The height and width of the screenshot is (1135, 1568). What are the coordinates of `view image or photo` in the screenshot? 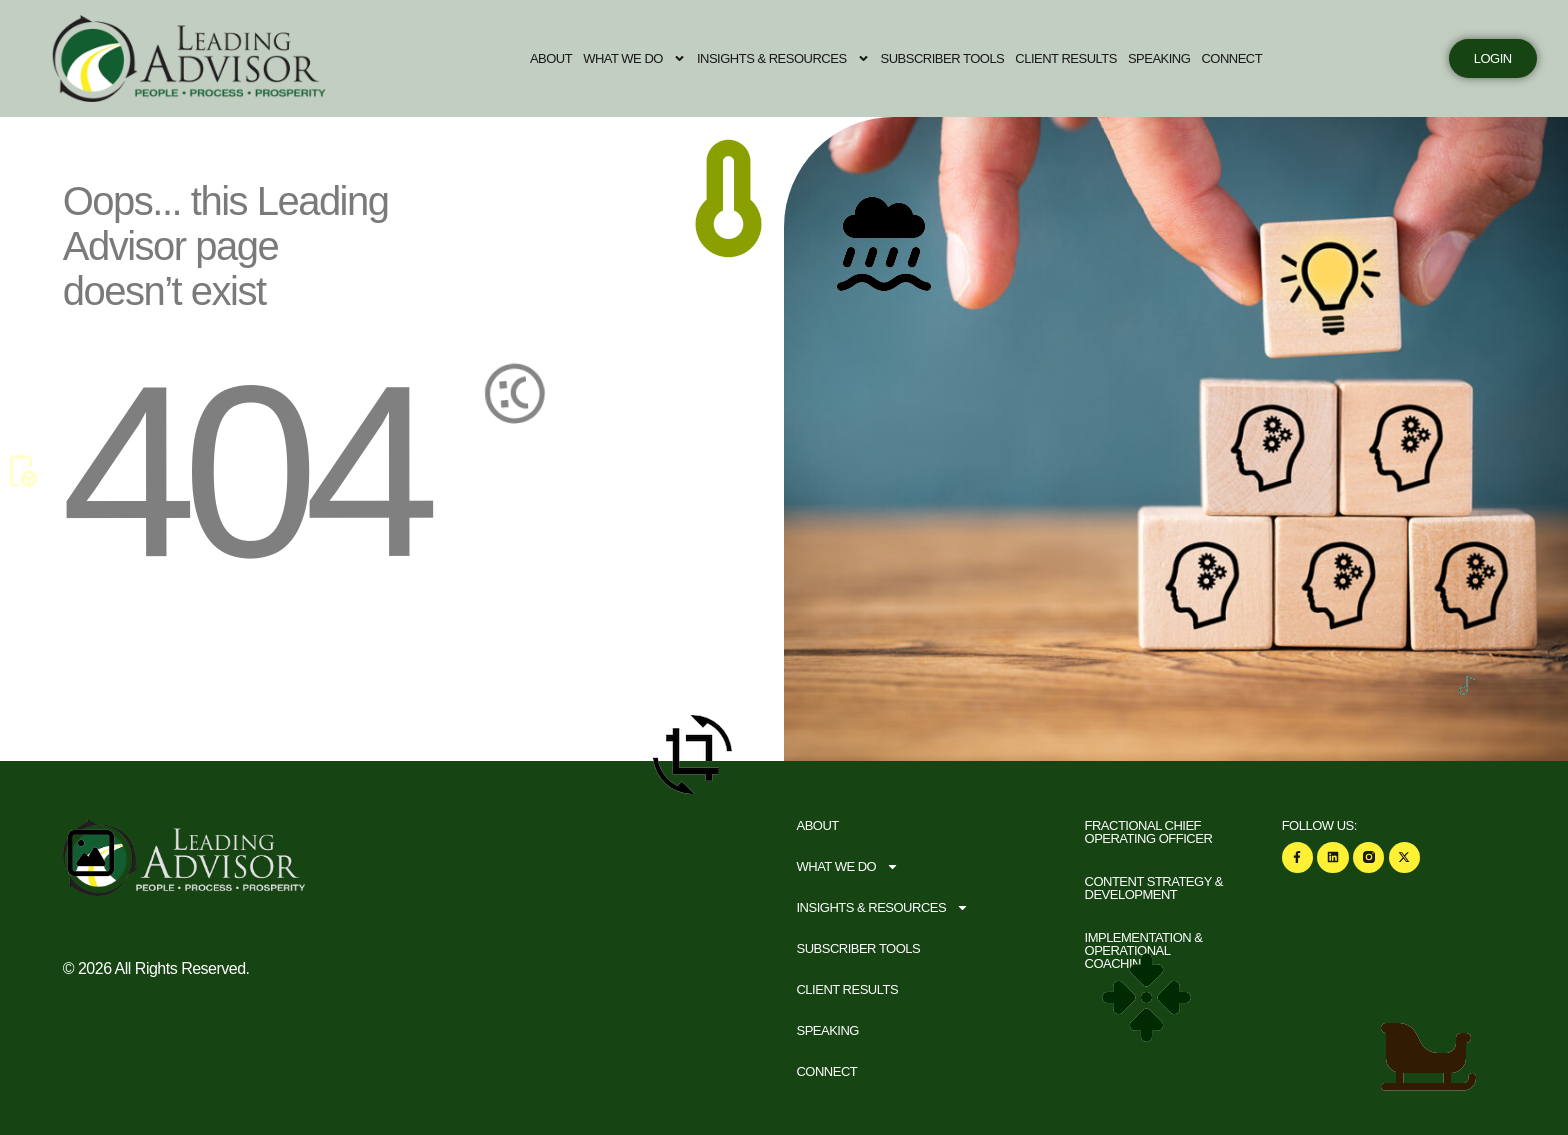 It's located at (91, 853).